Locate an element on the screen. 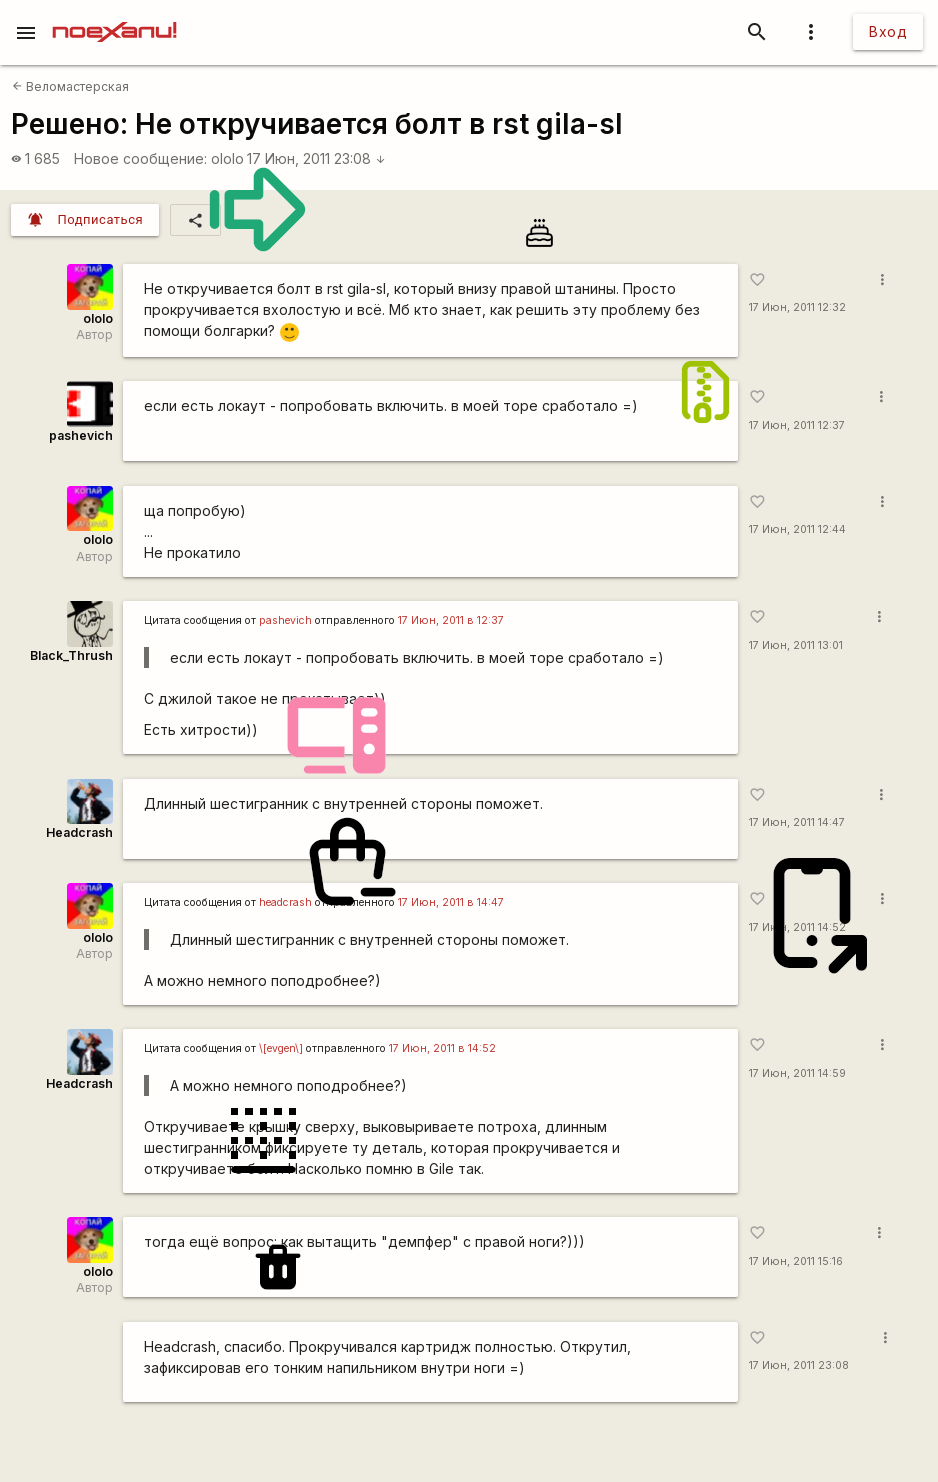  remove an item from your shopping bag is located at coordinates (347, 861).